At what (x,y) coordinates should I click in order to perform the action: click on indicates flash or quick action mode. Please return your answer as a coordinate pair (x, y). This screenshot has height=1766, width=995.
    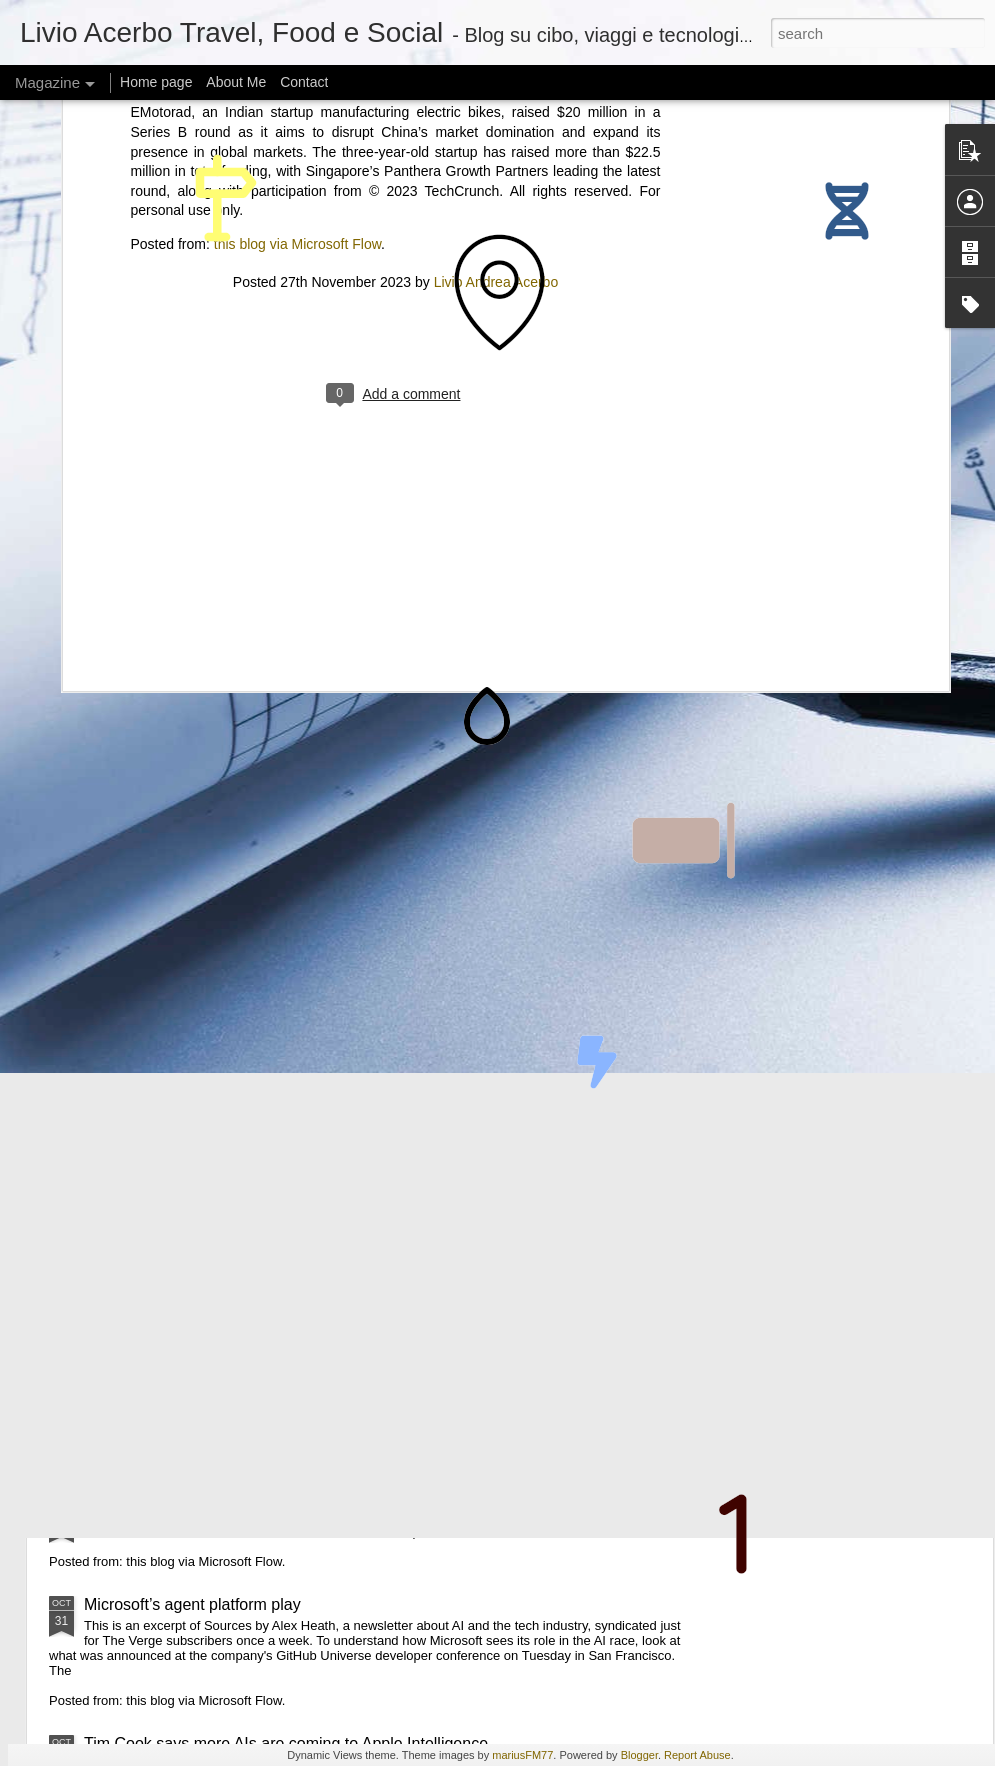
    Looking at the image, I should click on (597, 1062).